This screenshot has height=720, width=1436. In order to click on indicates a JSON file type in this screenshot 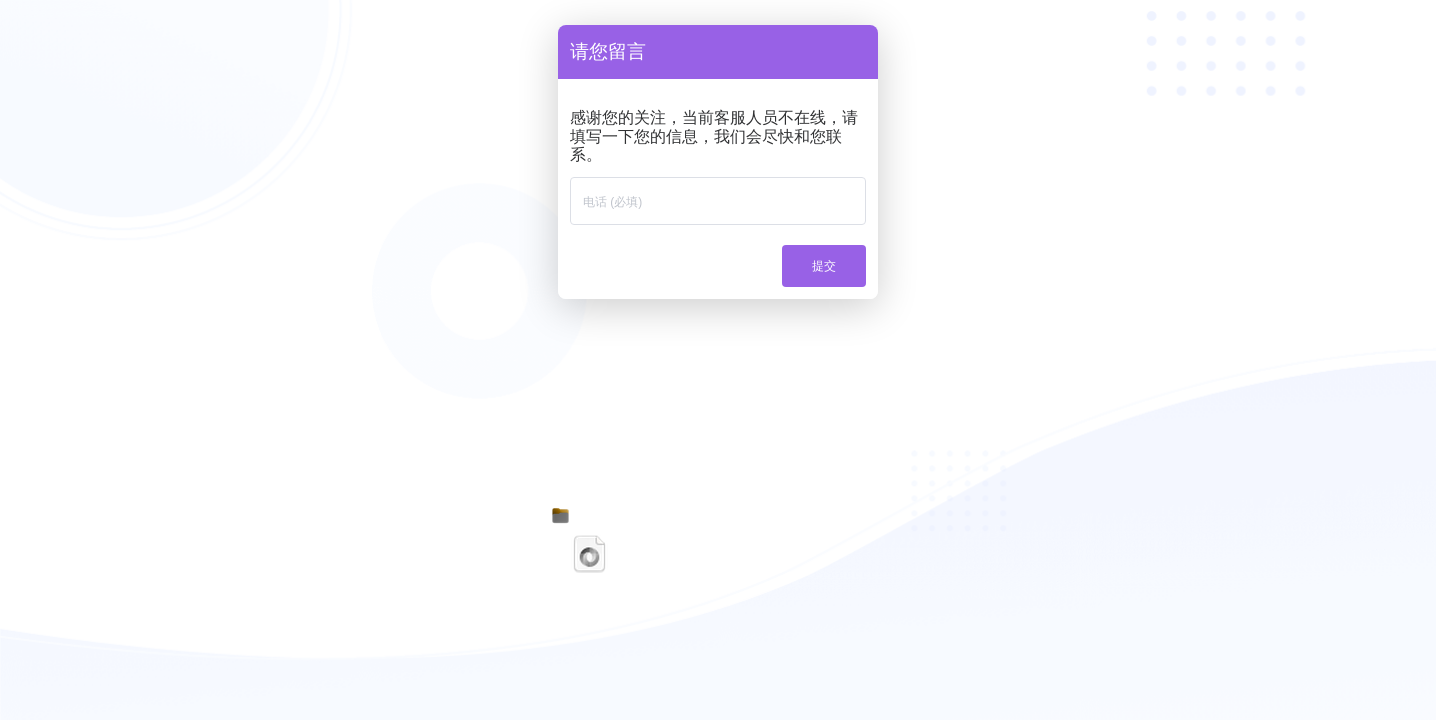, I will do `click(589, 553)`.